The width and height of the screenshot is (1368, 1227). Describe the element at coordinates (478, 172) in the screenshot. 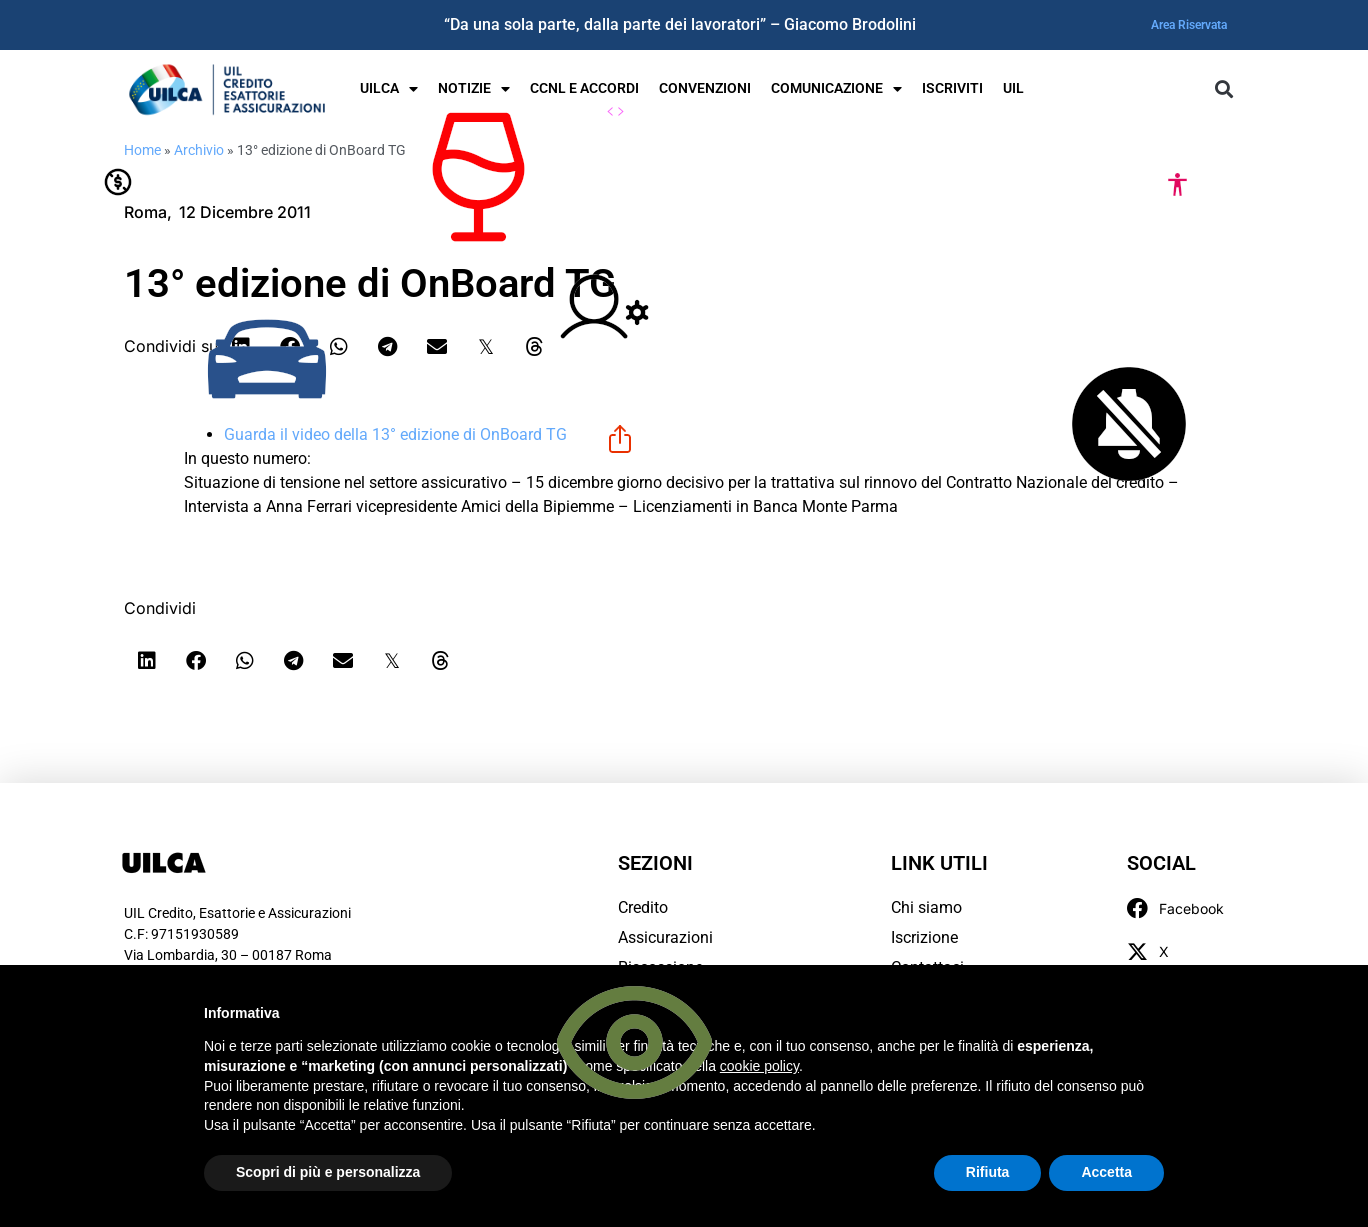

I see `browse wine or beverage options` at that location.